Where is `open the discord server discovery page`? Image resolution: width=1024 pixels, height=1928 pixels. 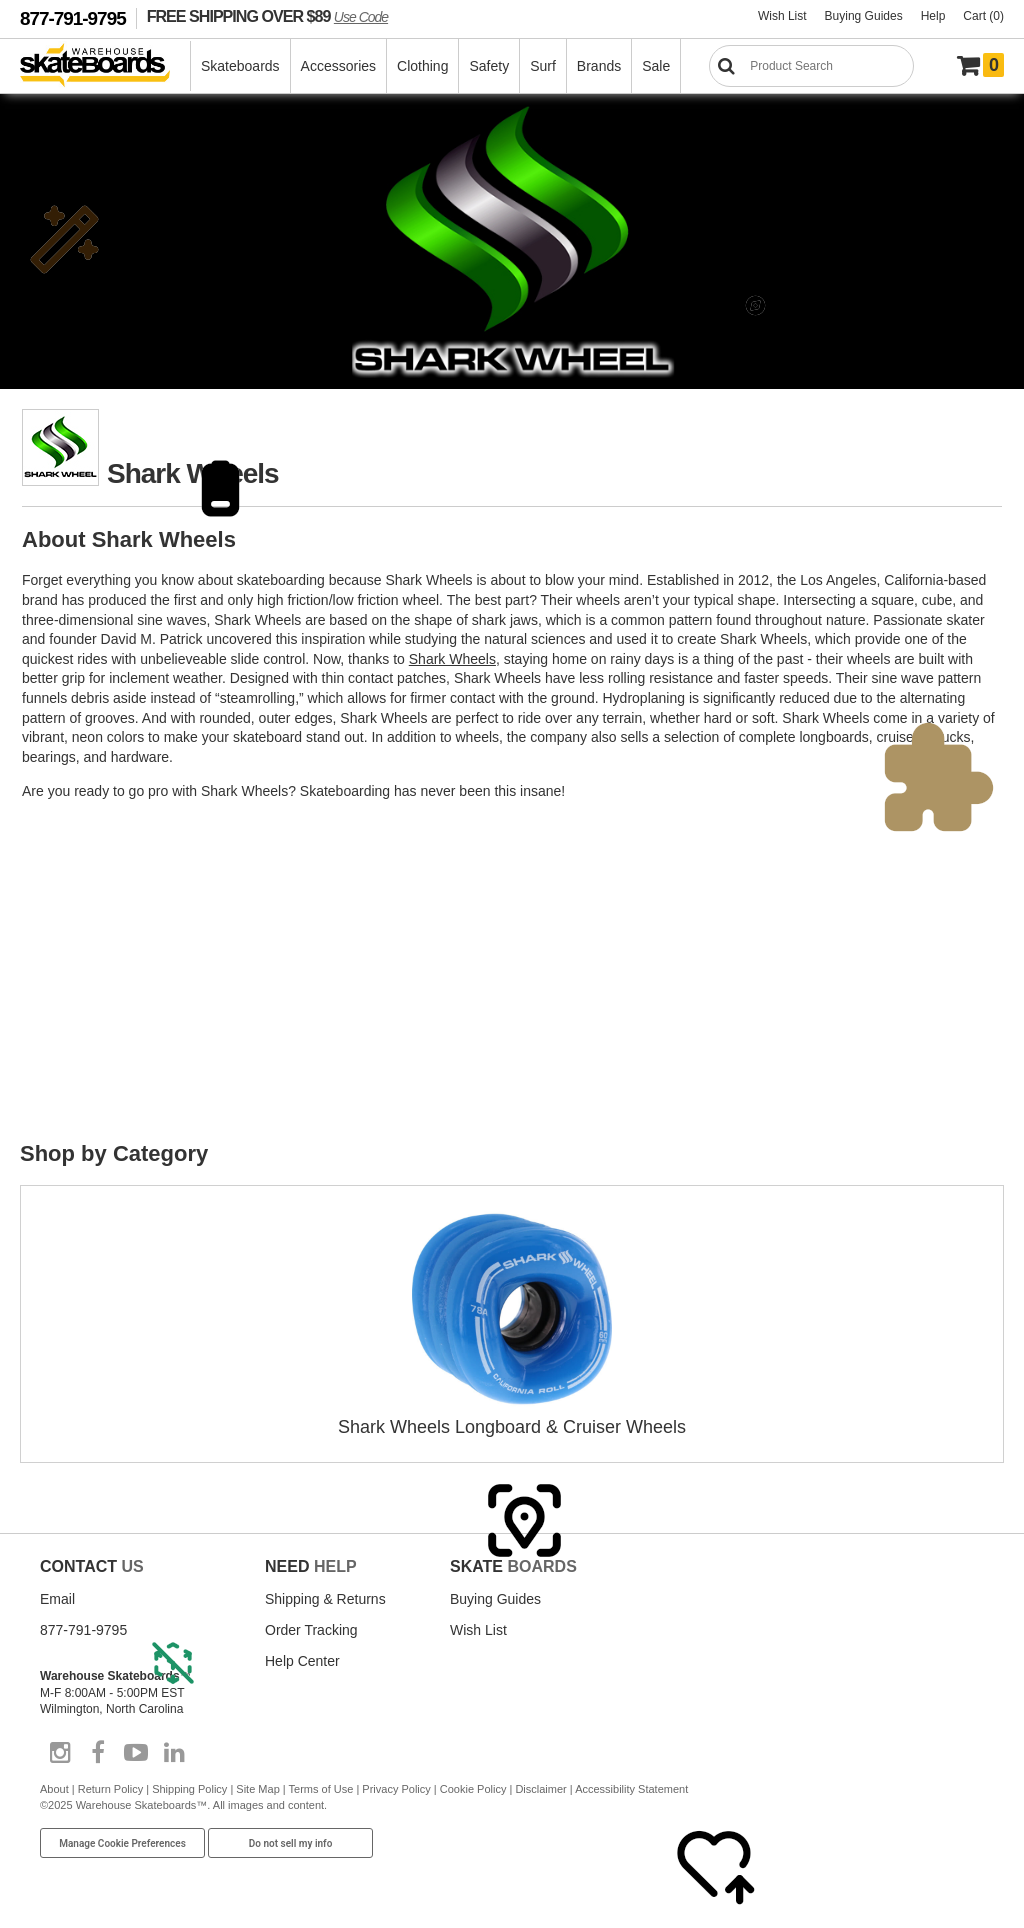
open the discord server discovery page is located at coordinates (755, 305).